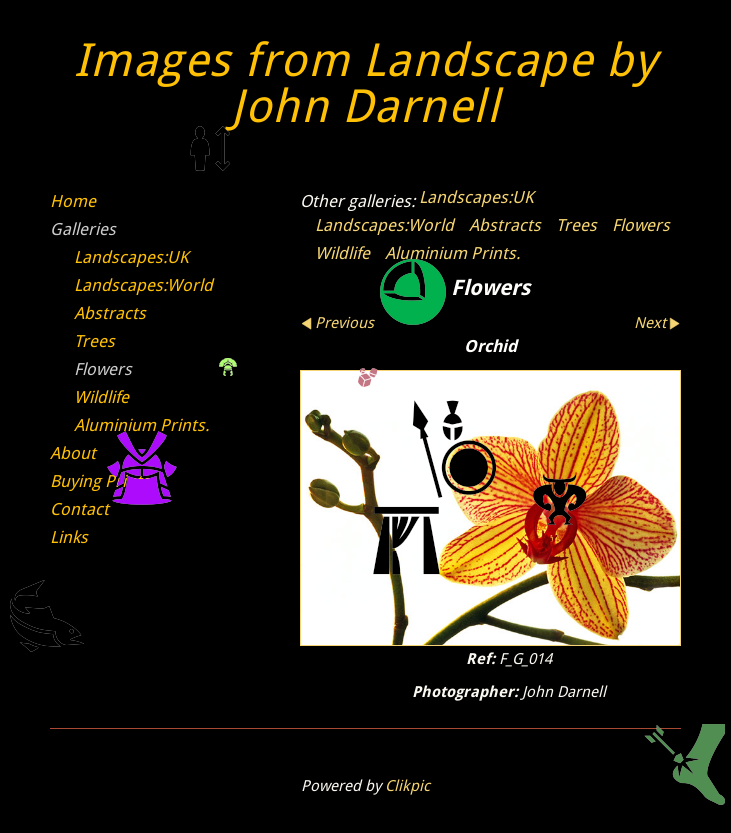 The image size is (731, 833). Describe the element at coordinates (413, 292) in the screenshot. I see `view planetary or geological core details` at that location.